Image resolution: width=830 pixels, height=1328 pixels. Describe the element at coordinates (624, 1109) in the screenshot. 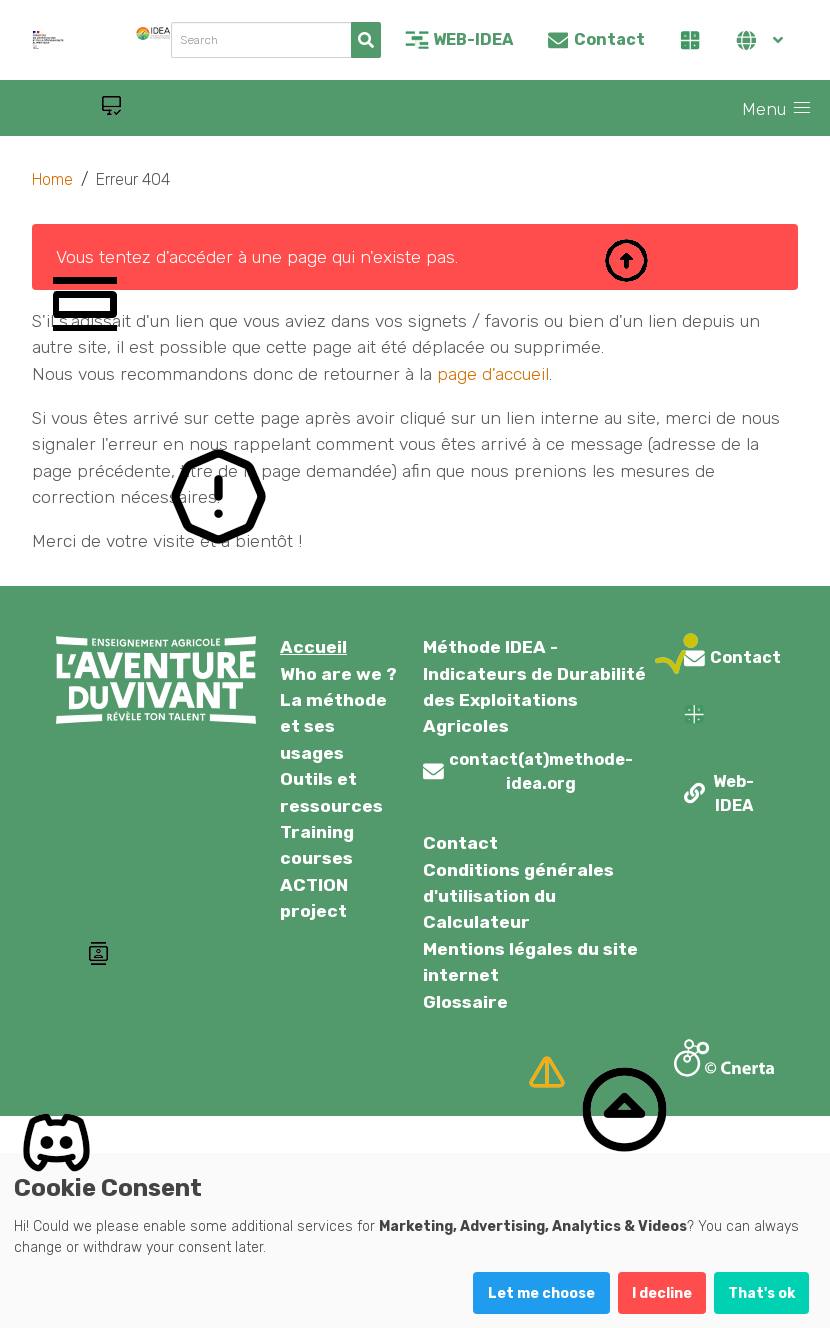

I see `scroll to top of page` at that location.